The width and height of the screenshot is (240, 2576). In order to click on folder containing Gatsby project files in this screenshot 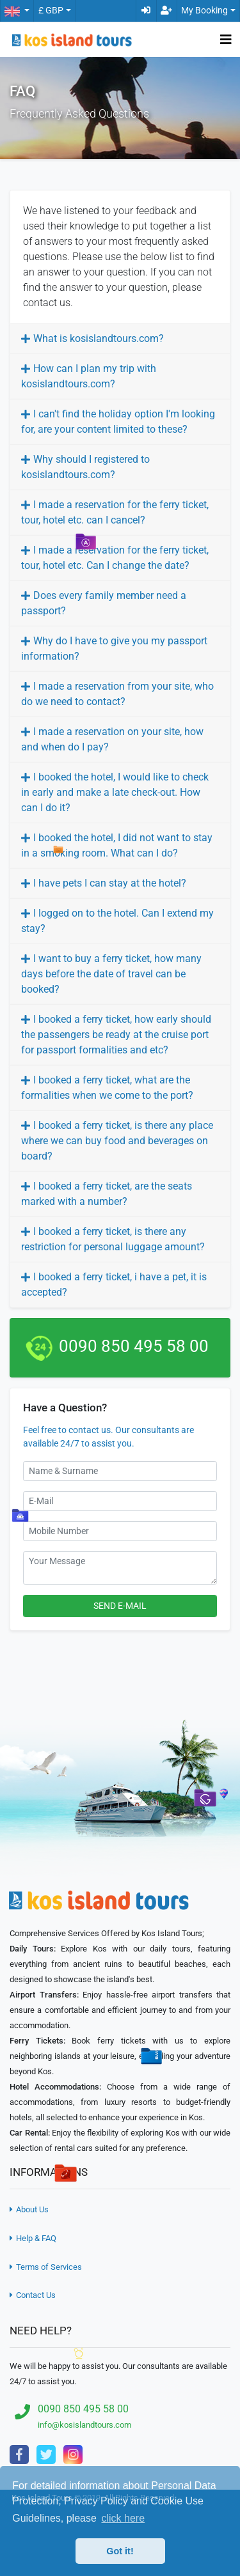, I will do `click(205, 1798)`.